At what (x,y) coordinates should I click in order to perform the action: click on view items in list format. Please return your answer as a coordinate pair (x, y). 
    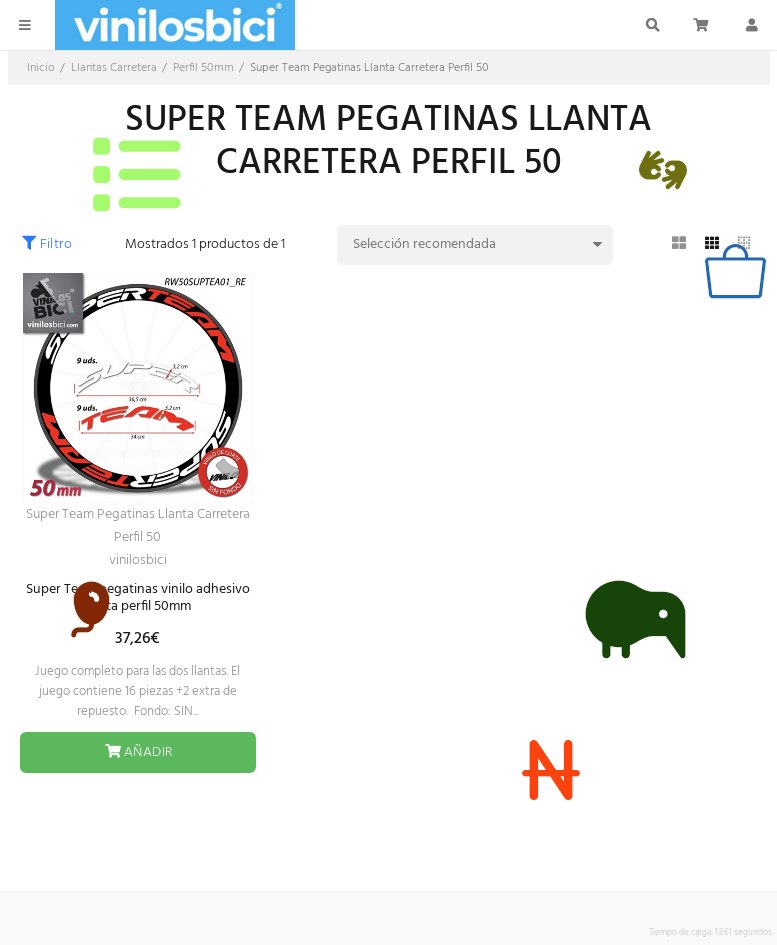
    Looking at the image, I should click on (135, 174).